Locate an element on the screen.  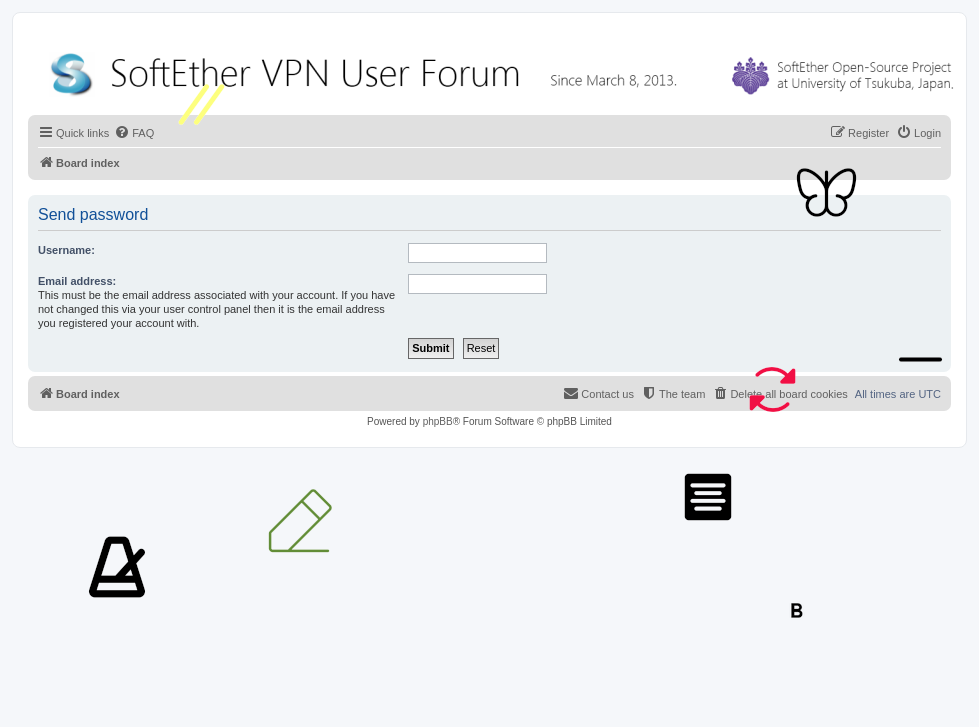
edit or modify content is located at coordinates (299, 522).